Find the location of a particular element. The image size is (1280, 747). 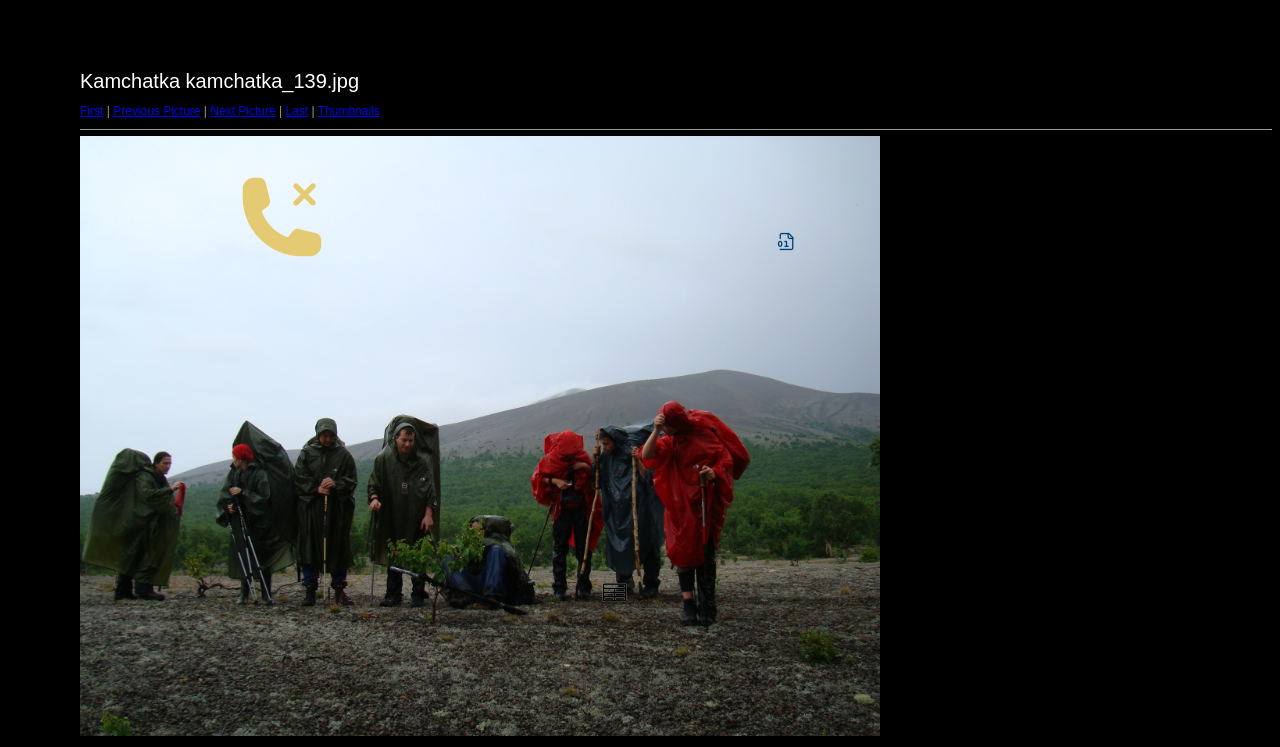

end or decline a phone call is located at coordinates (282, 217).